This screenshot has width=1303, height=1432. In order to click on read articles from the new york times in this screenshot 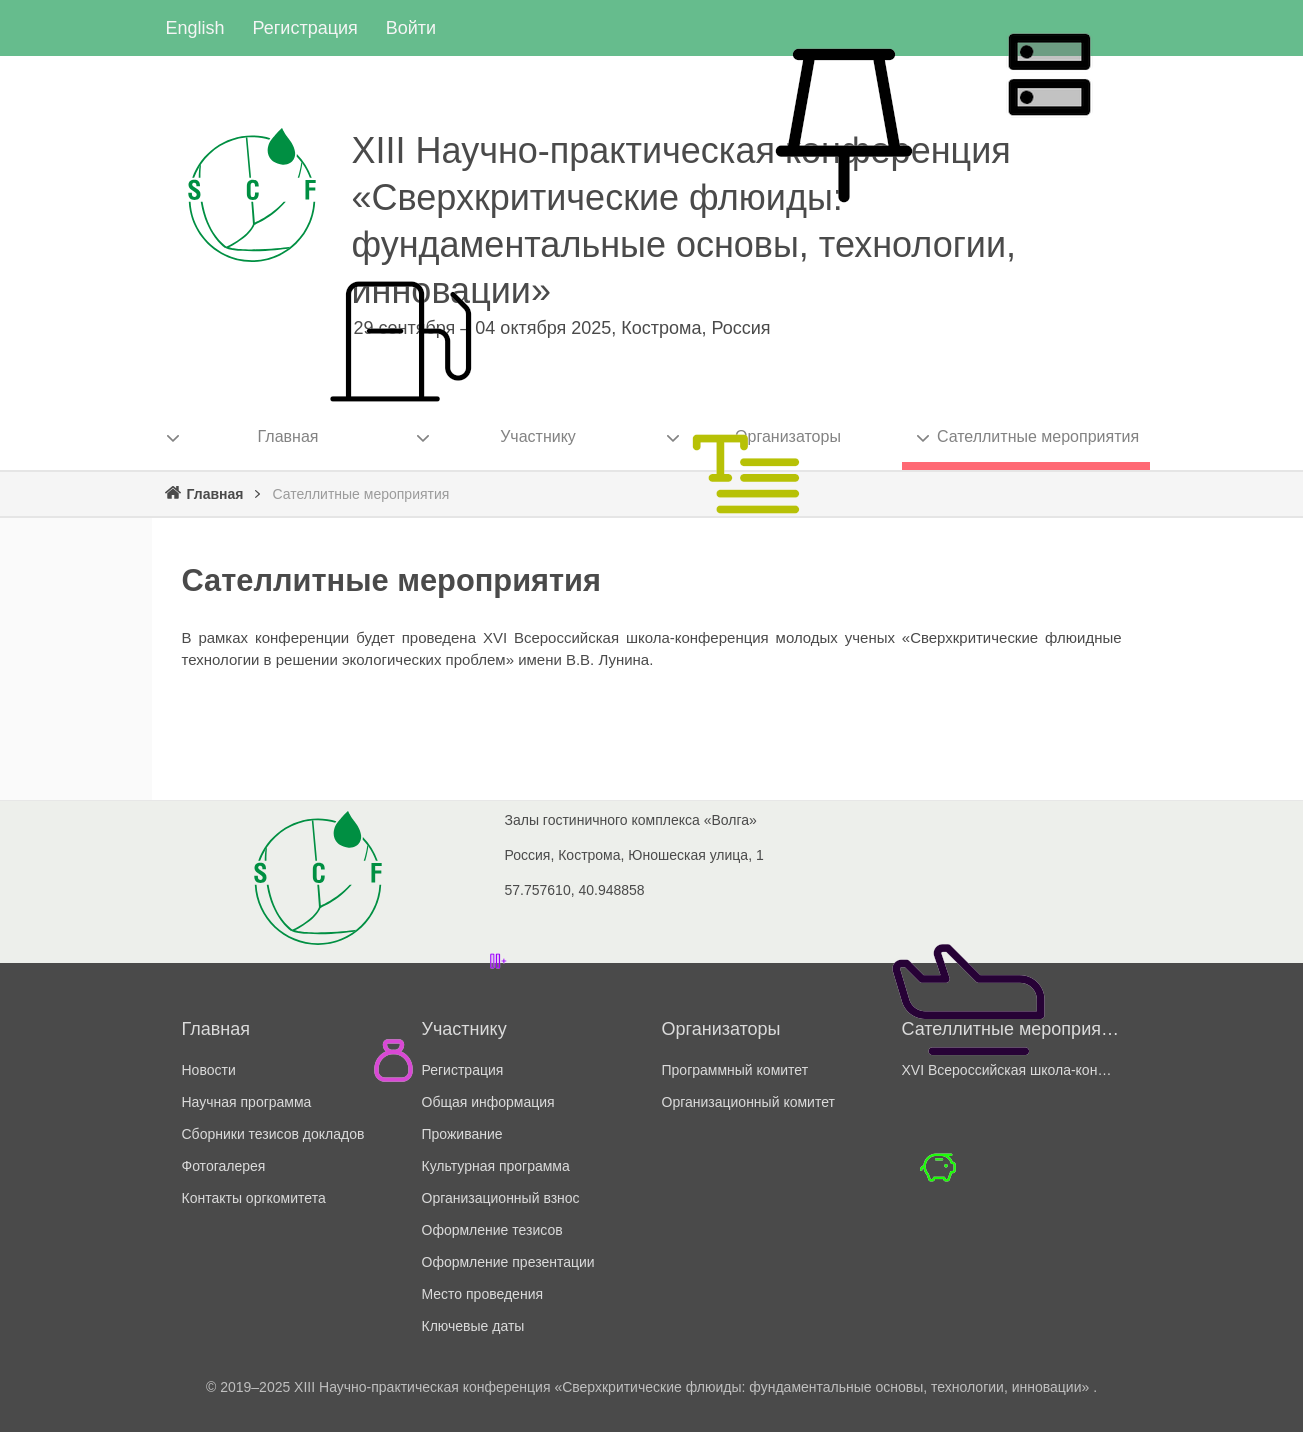, I will do `click(744, 474)`.